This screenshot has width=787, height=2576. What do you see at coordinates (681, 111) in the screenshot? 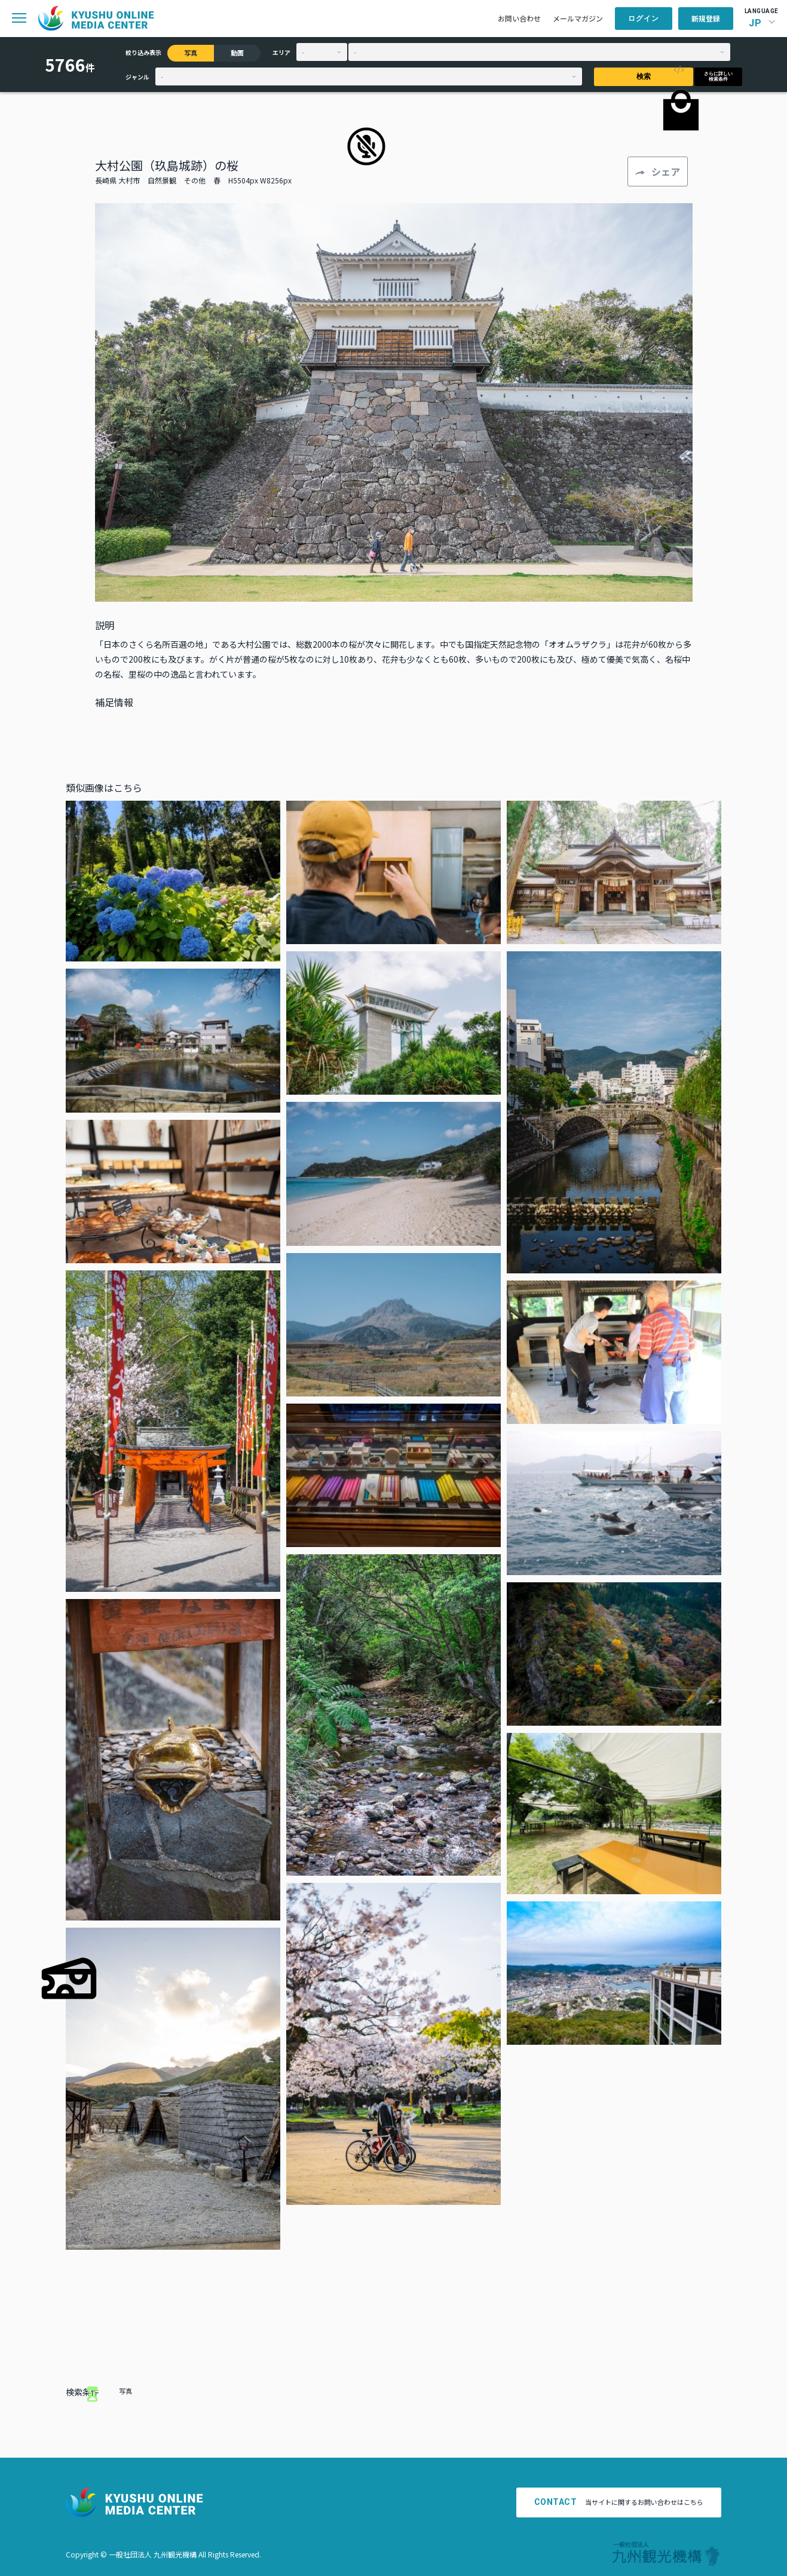
I see `open shopping bag or cart` at bounding box center [681, 111].